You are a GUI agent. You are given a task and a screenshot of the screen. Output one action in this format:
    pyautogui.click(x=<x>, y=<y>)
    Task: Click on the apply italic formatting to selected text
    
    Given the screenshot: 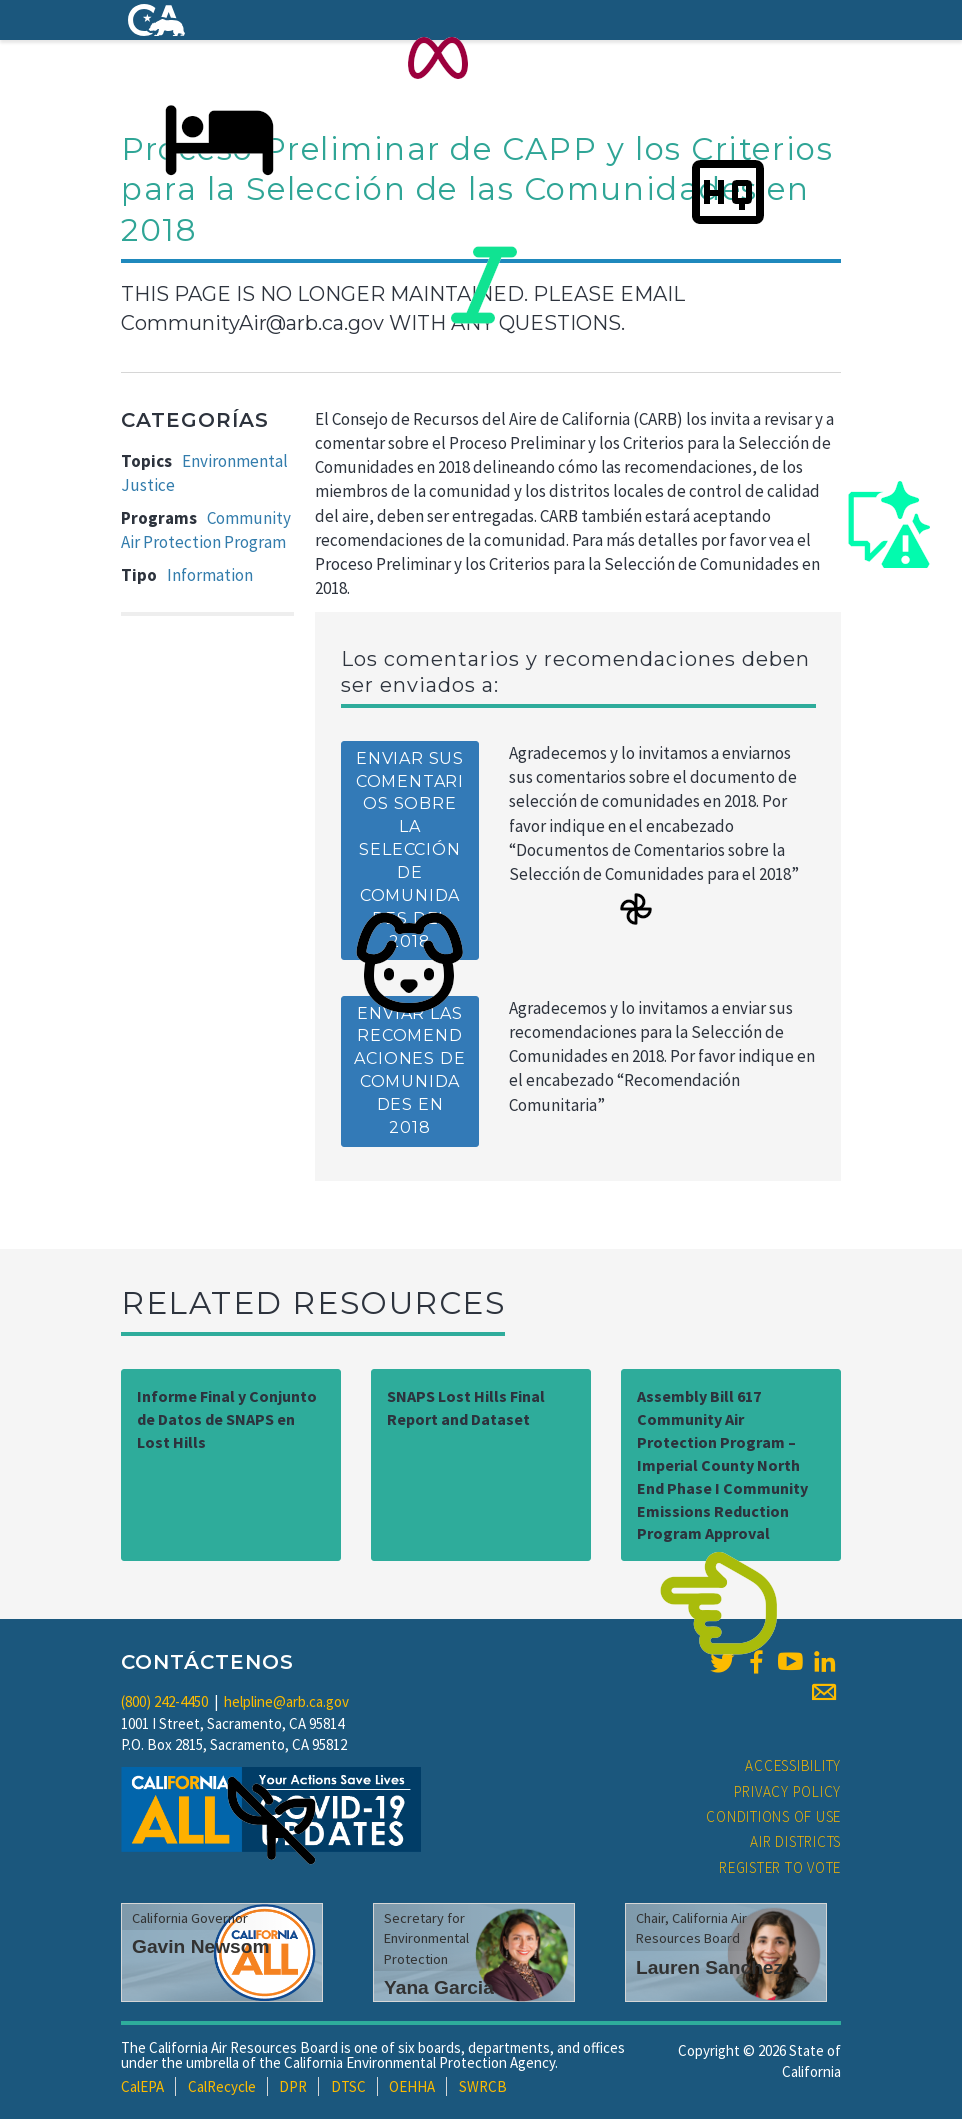 What is the action you would take?
    pyautogui.click(x=484, y=285)
    